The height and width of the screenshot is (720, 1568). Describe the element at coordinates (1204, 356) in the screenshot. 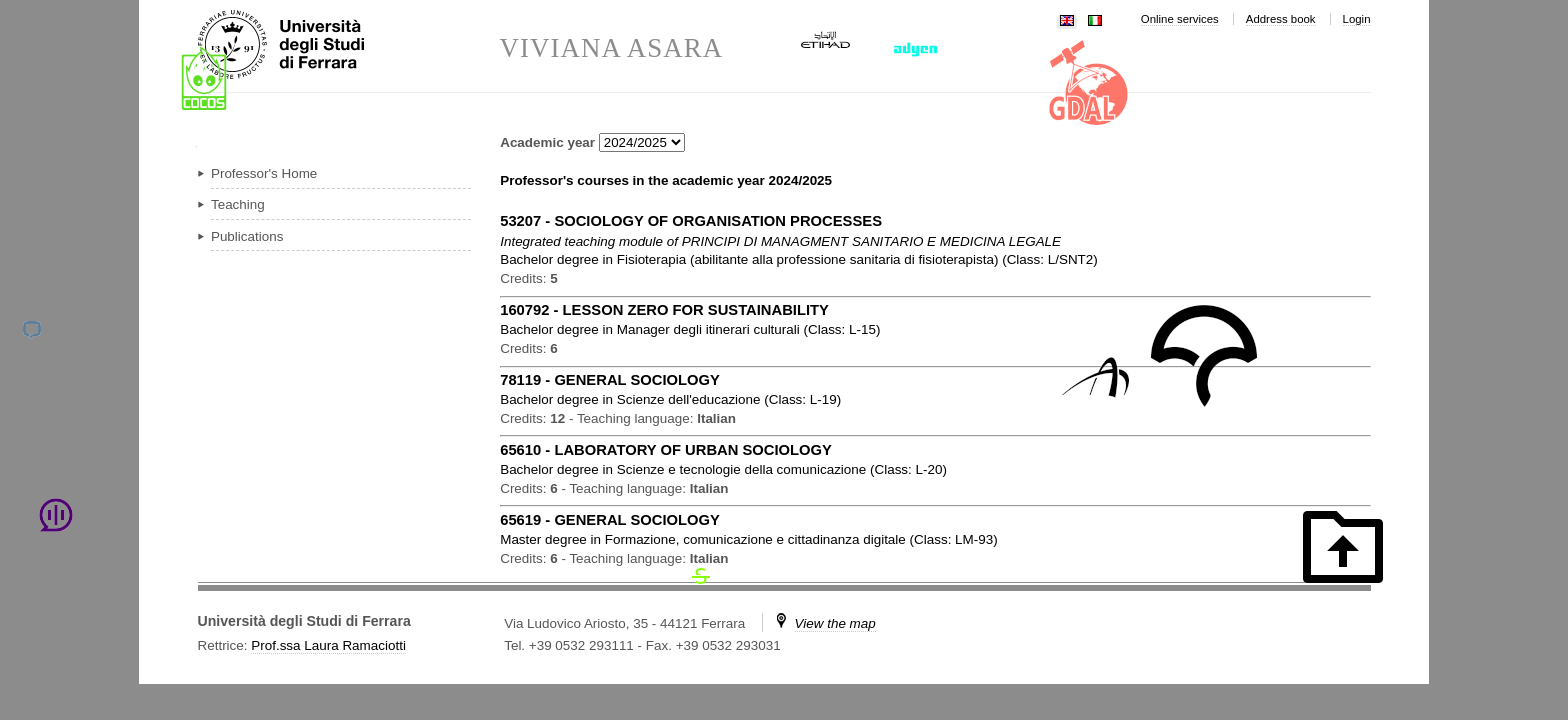

I see `link to Codecov code coverage service` at that location.